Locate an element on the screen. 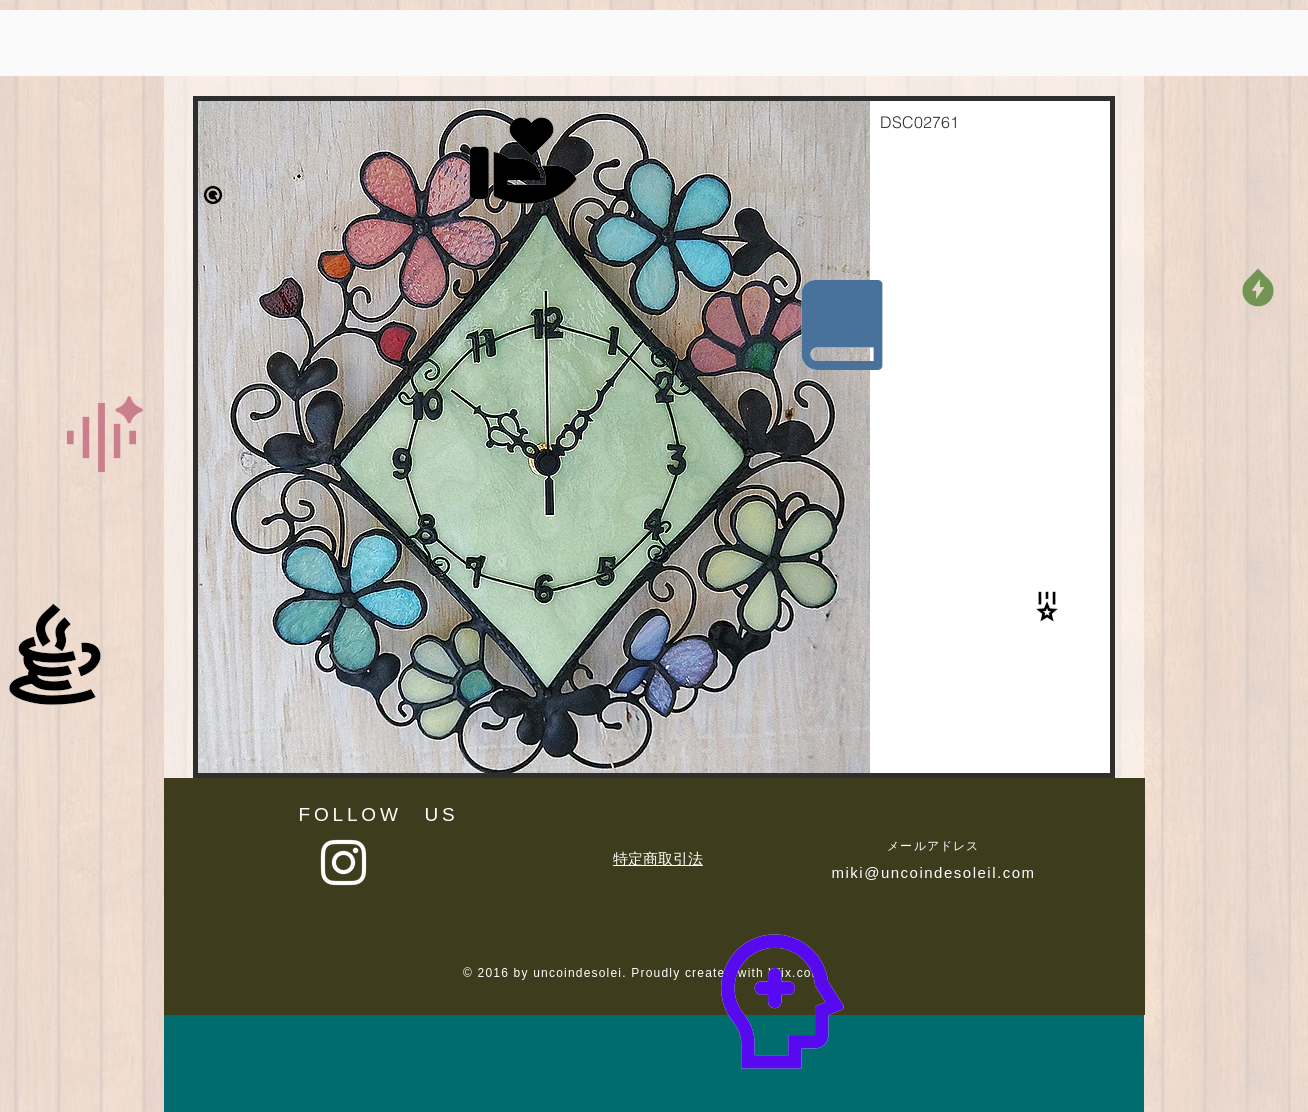 The height and width of the screenshot is (1112, 1308). view achievements or awards is located at coordinates (1047, 606).